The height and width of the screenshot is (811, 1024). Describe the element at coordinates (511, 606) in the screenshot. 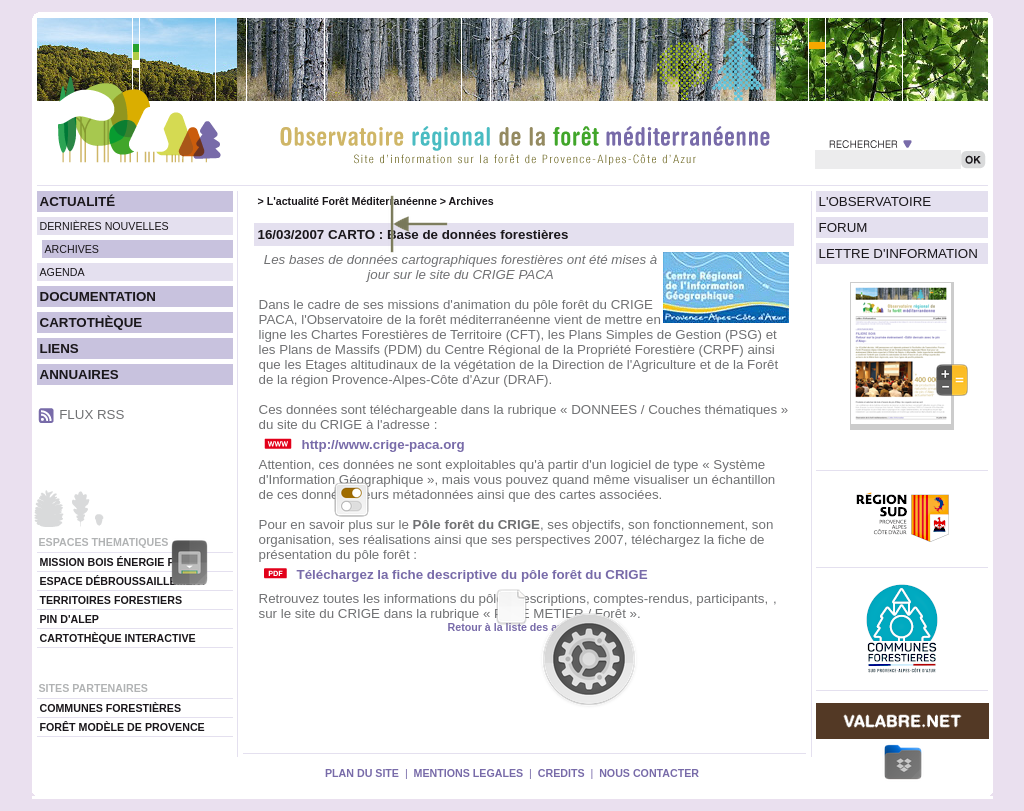

I see `indicates an empty or zero-byte file` at that location.